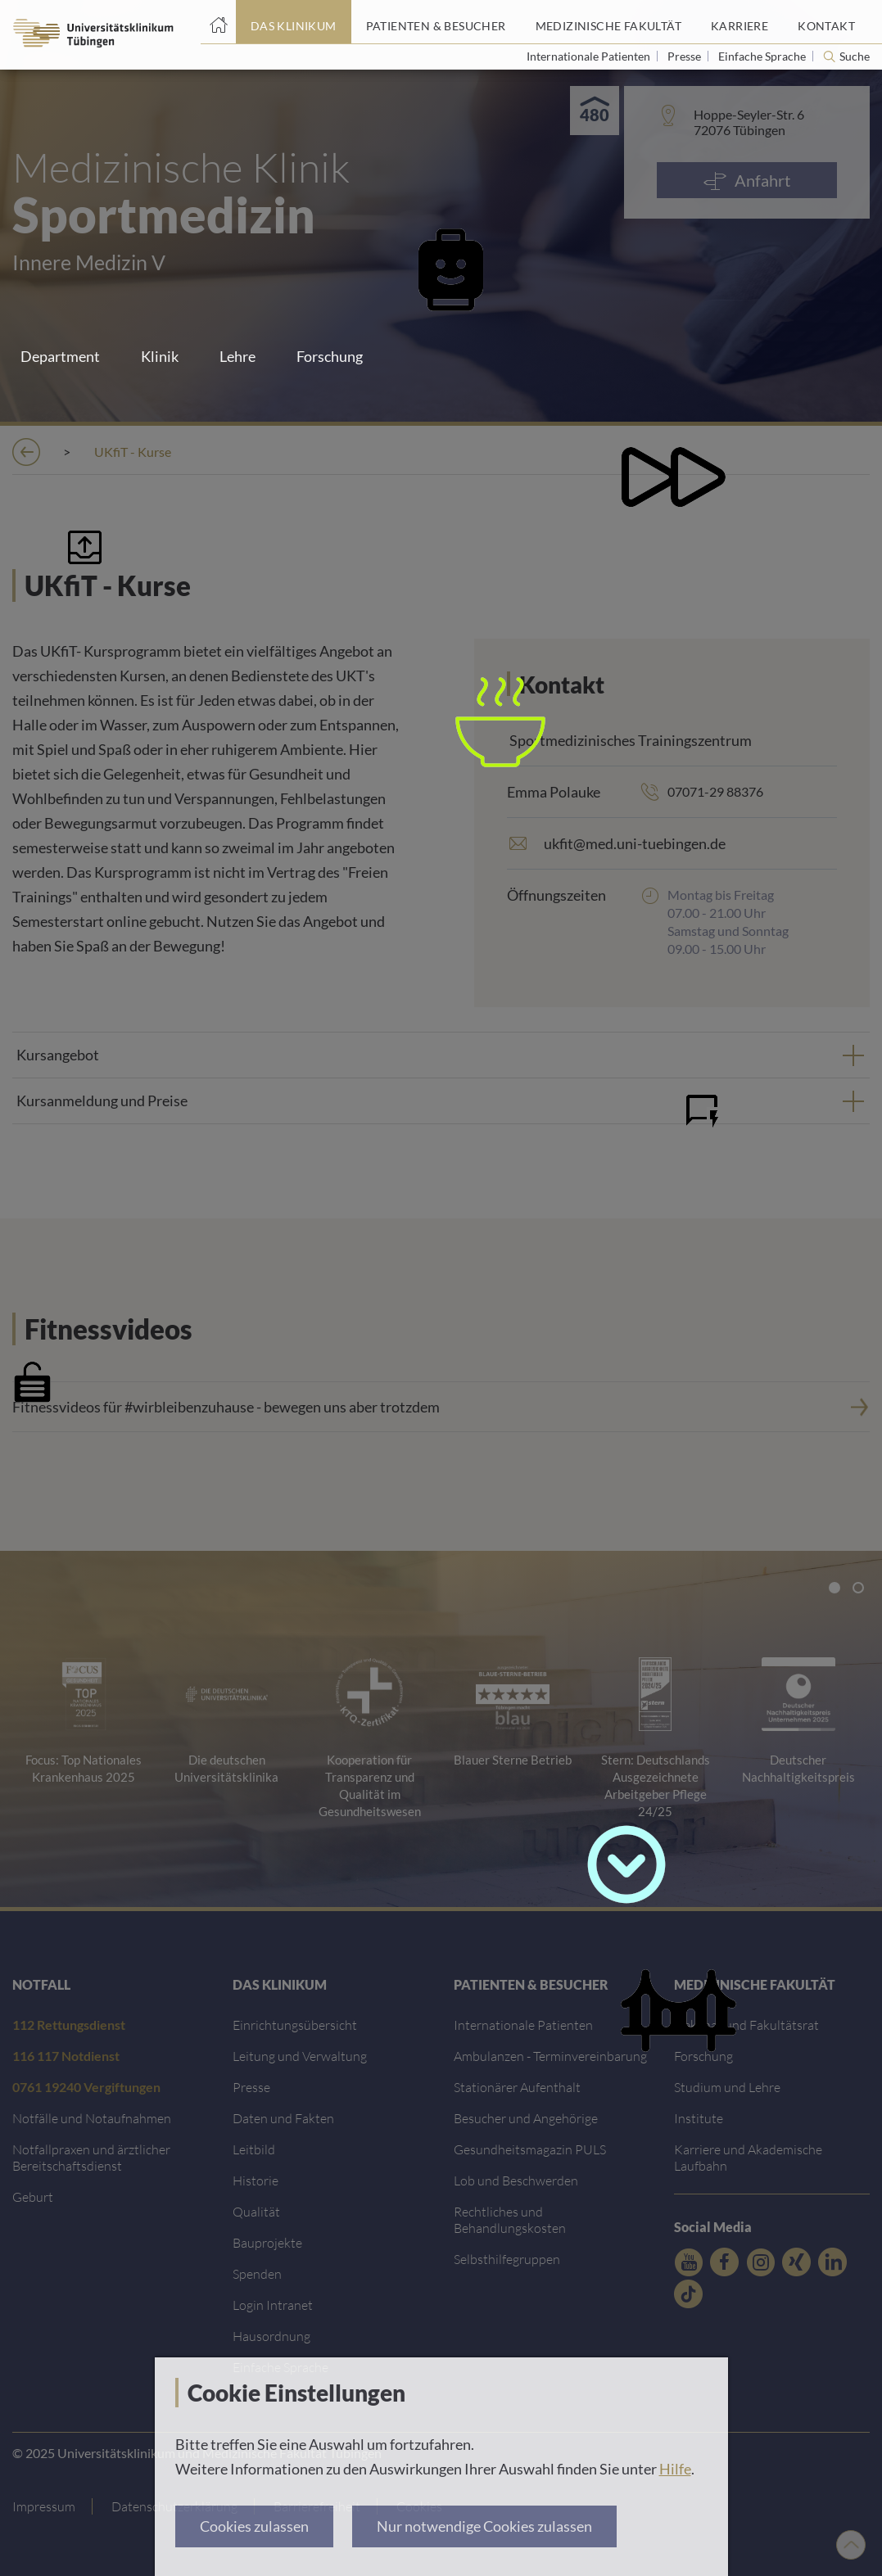  I want to click on expand dropdown menu or section, so click(626, 1864).